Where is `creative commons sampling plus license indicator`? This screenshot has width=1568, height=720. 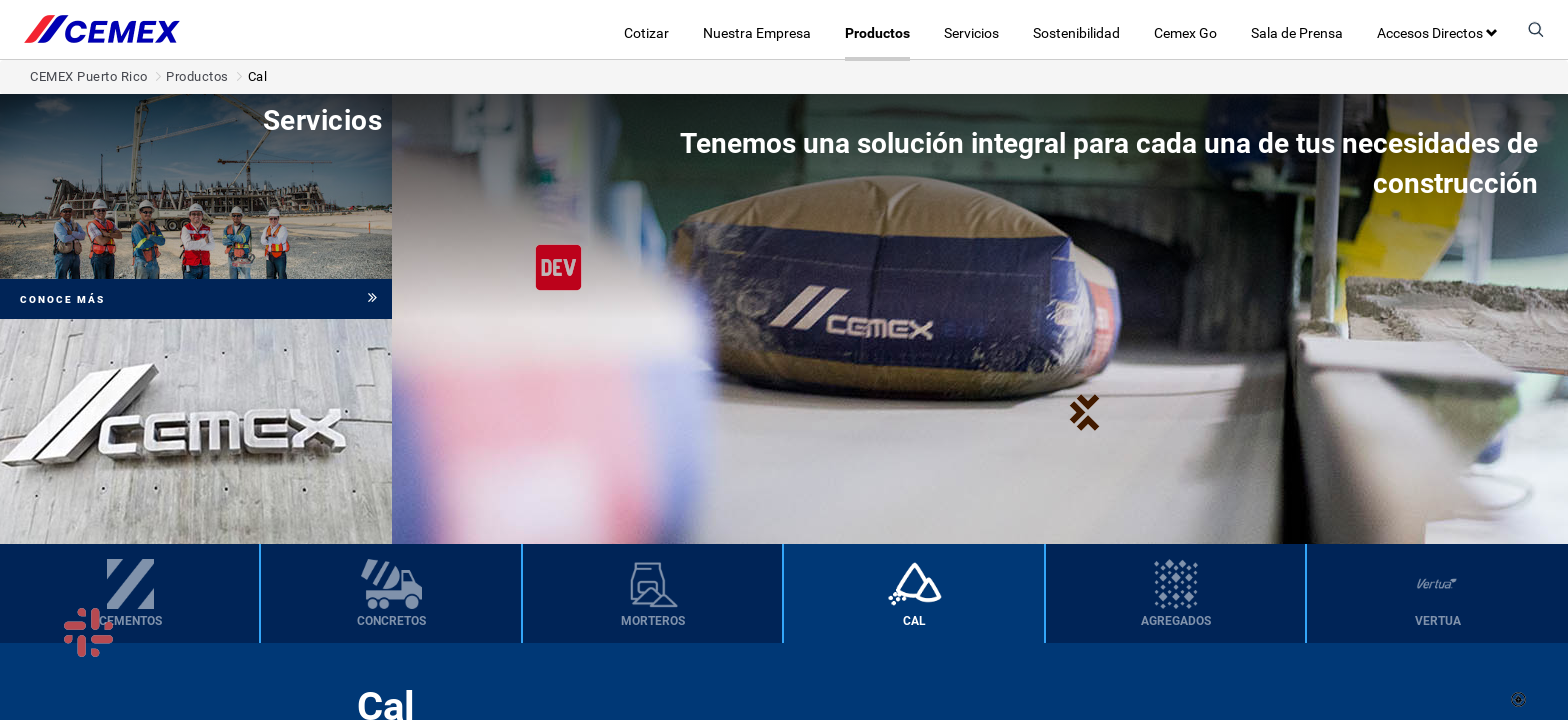
creative commons sampling plus license indicator is located at coordinates (1518, 699).